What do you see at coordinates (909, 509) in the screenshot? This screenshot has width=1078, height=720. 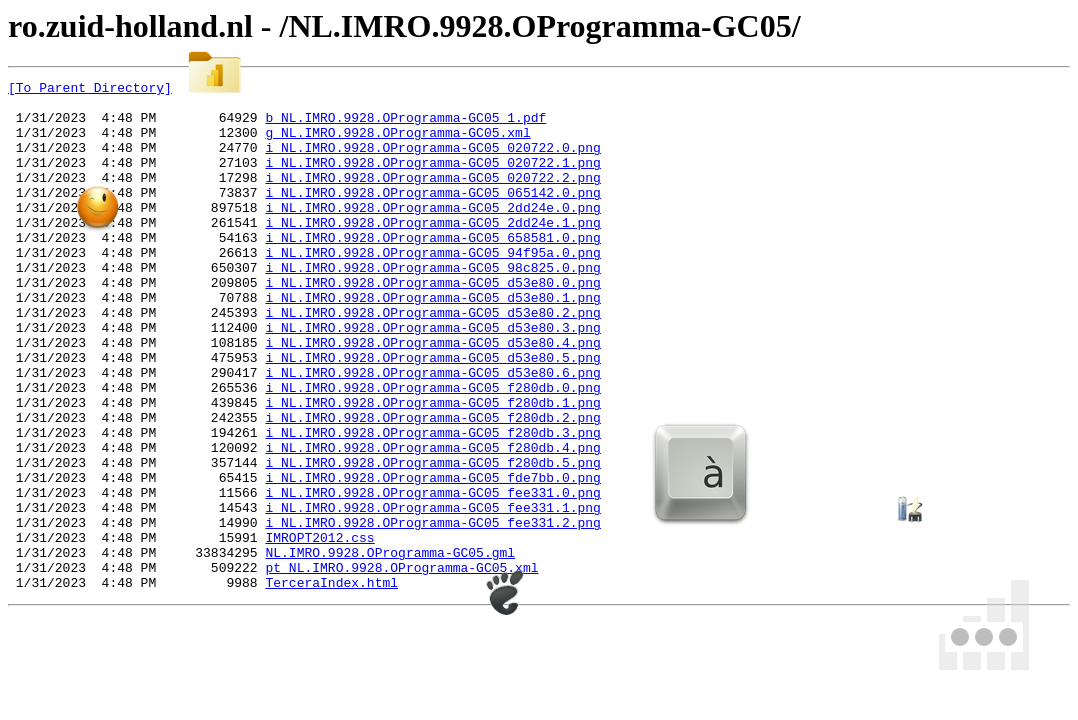 I see `indicates battery is charging with good charge level` at bounding box center [909, 509].